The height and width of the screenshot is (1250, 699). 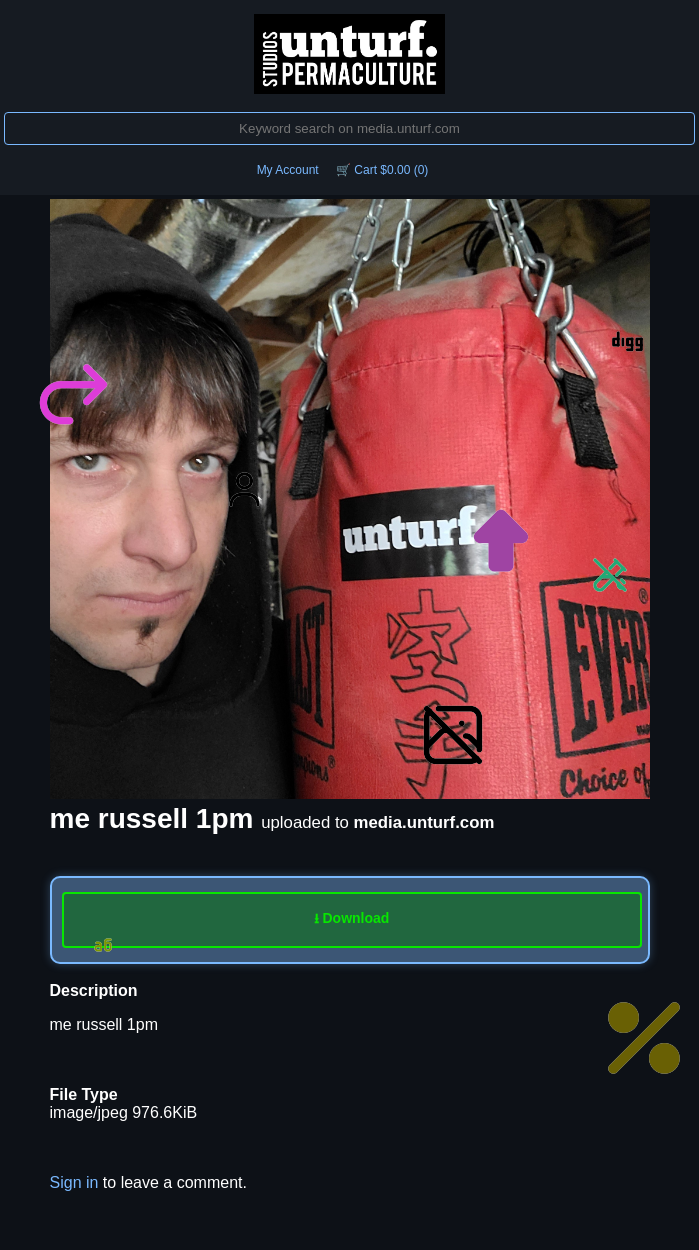 I want to click on disable or stop testing functionality, so click(x=610, y=575).